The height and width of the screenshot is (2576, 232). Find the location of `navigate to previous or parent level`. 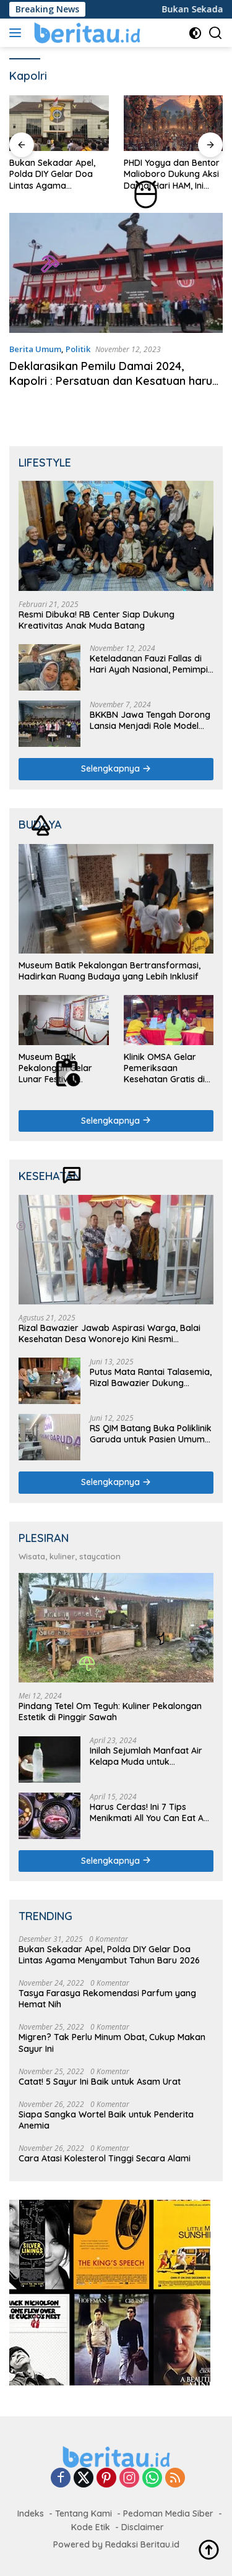

navigate to previous or parent level is located at coordinates (41, 825).